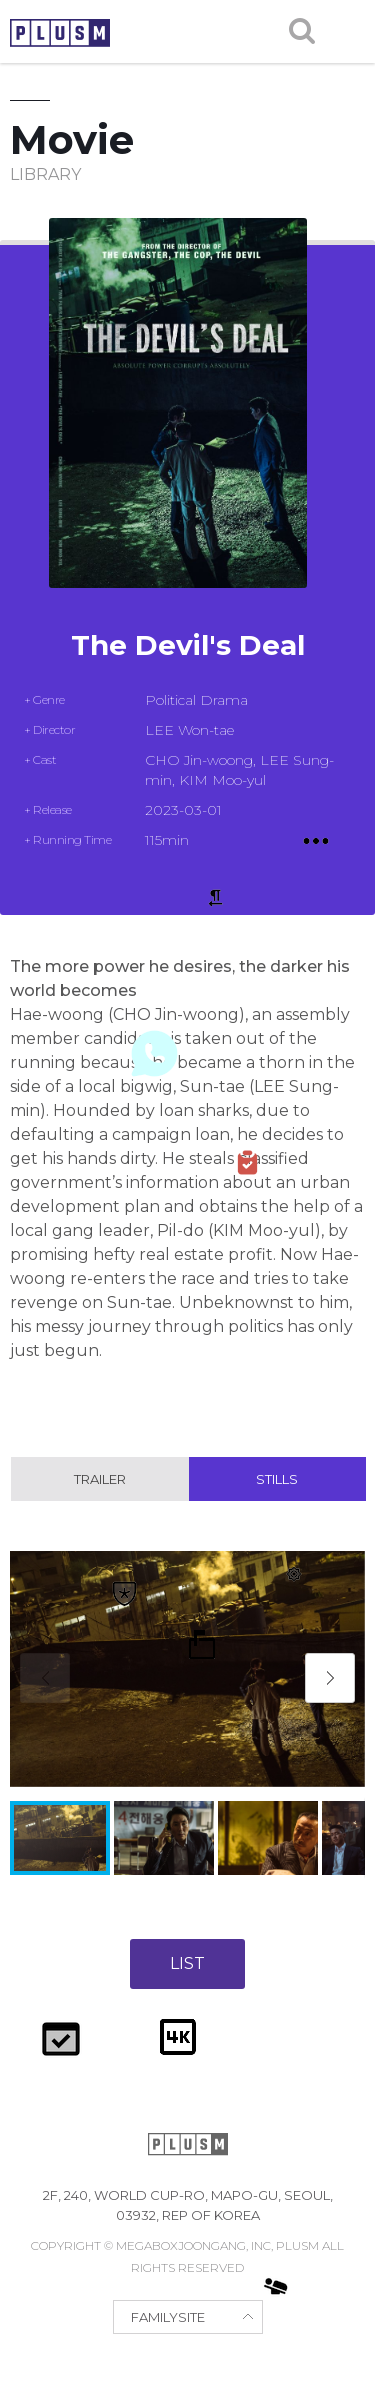 The width and height of the screenshot is (375, 2402). What do you see at coordinates (294, 1574) in the screenshot?
I see `adjust screen brightness settings` at bounding box center [294, 1574].